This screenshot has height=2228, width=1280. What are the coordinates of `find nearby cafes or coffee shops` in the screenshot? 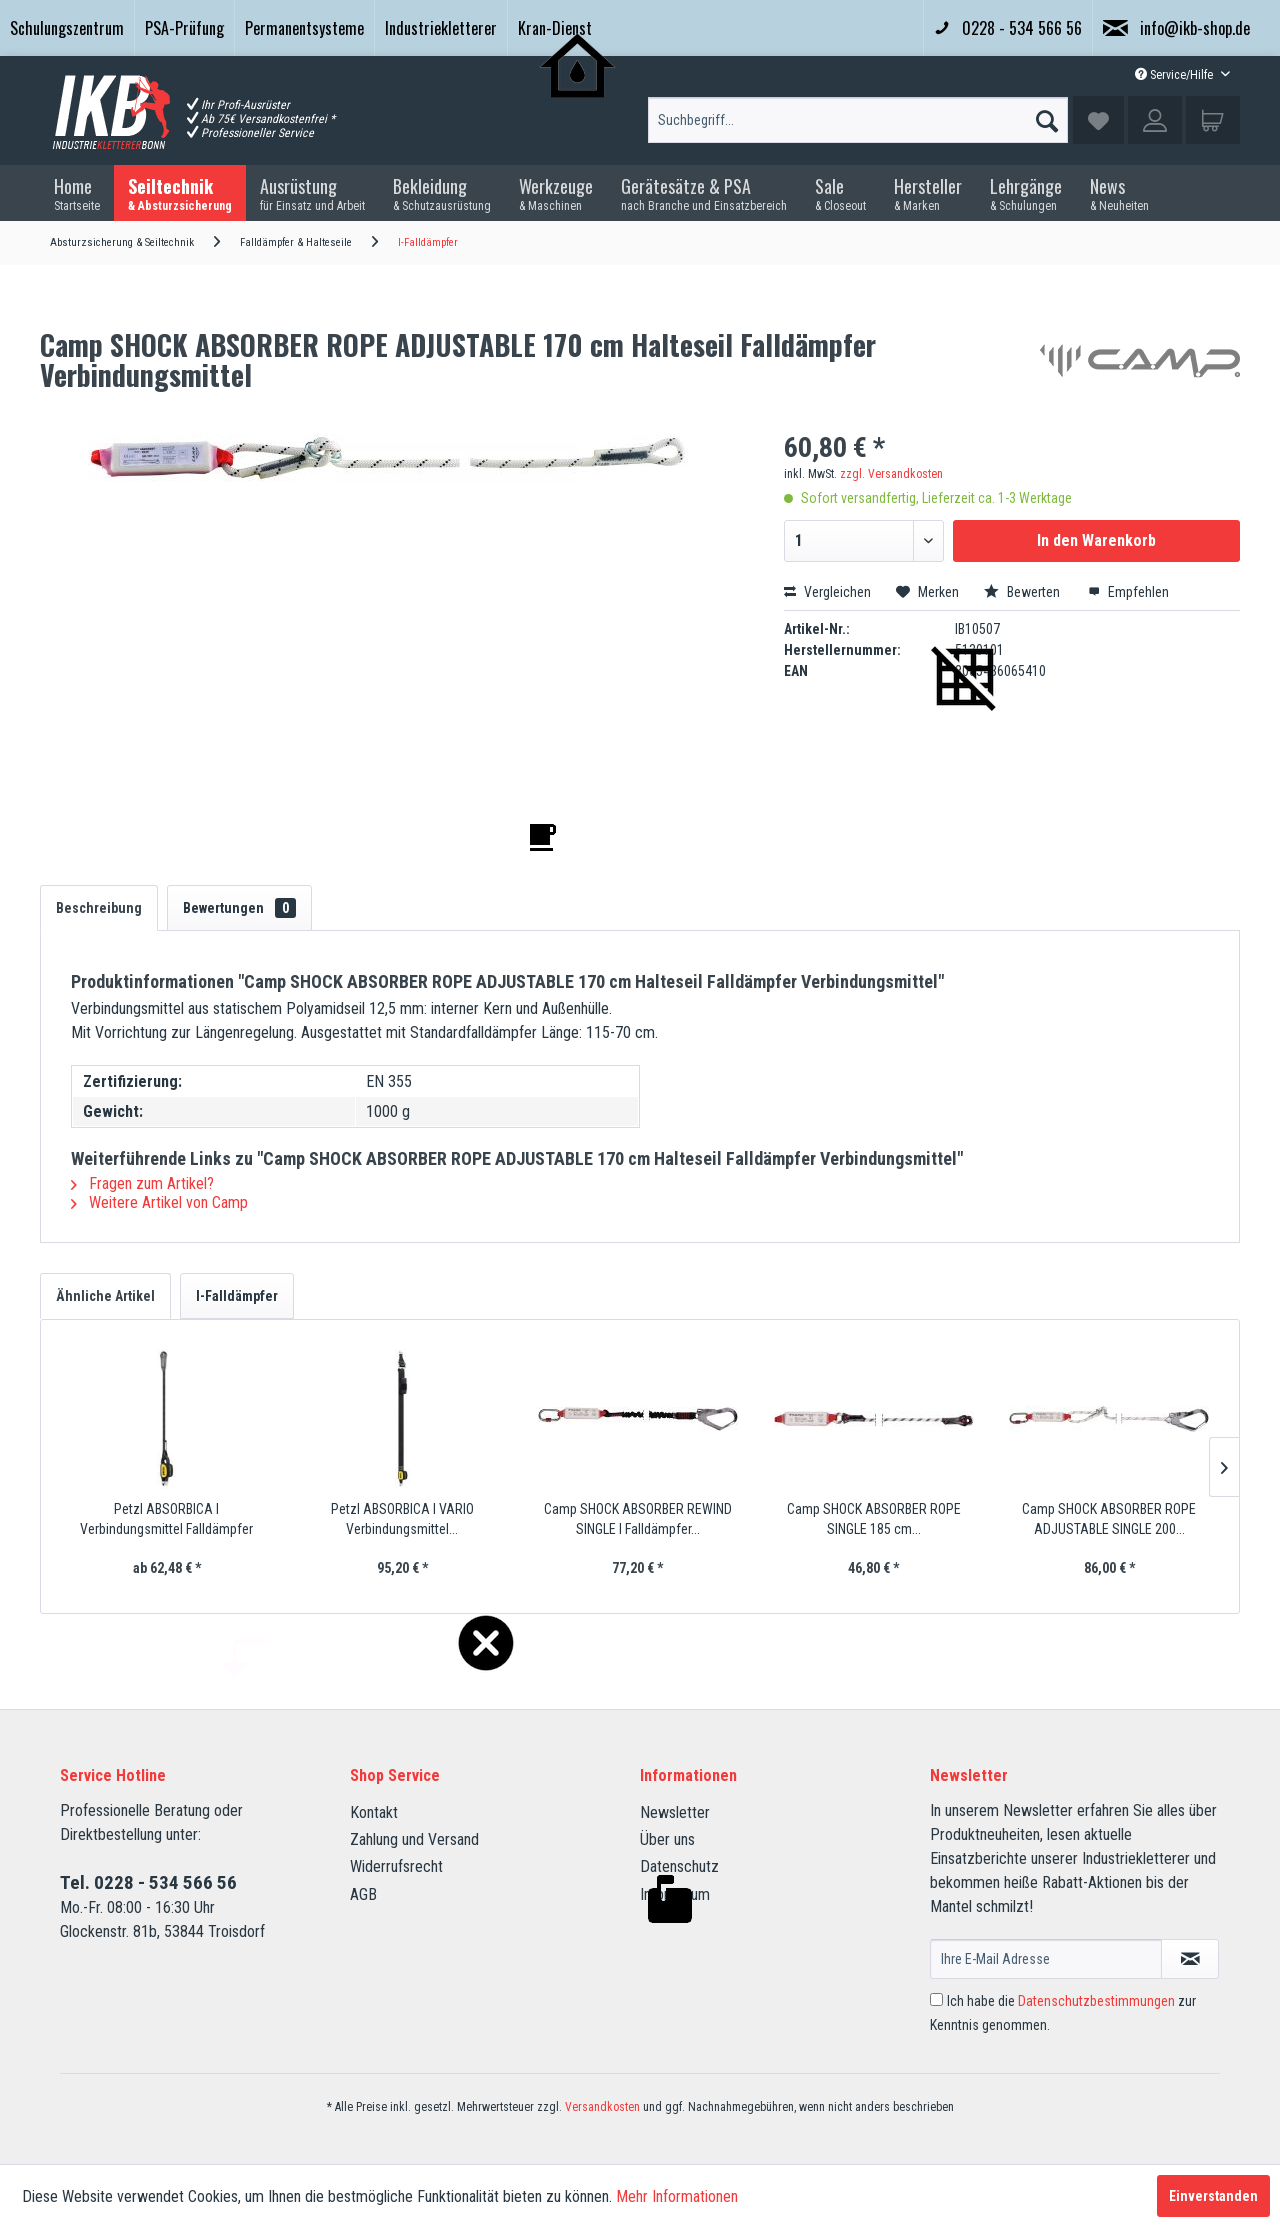 It's located at (541, 837).